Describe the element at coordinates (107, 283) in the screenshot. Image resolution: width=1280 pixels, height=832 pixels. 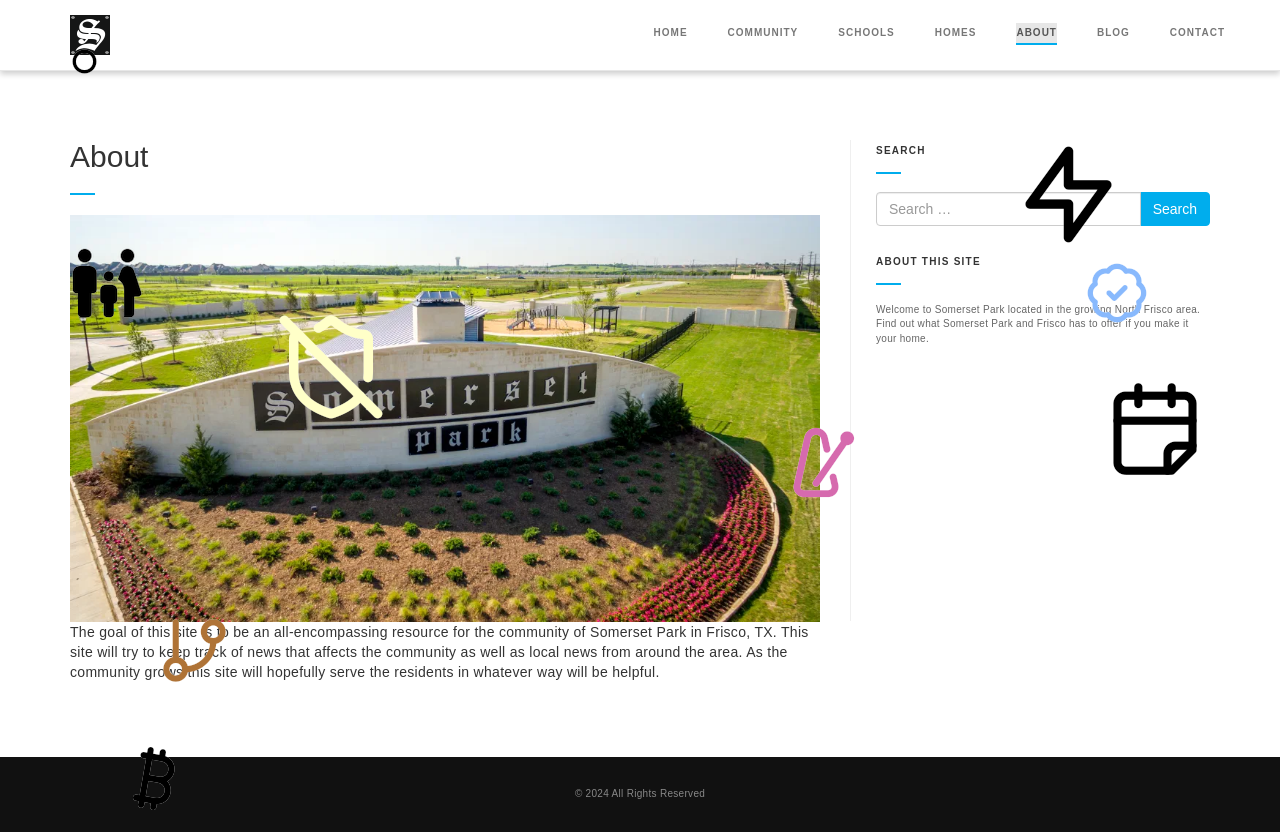
I see `indicates family restroom availability` at that location.